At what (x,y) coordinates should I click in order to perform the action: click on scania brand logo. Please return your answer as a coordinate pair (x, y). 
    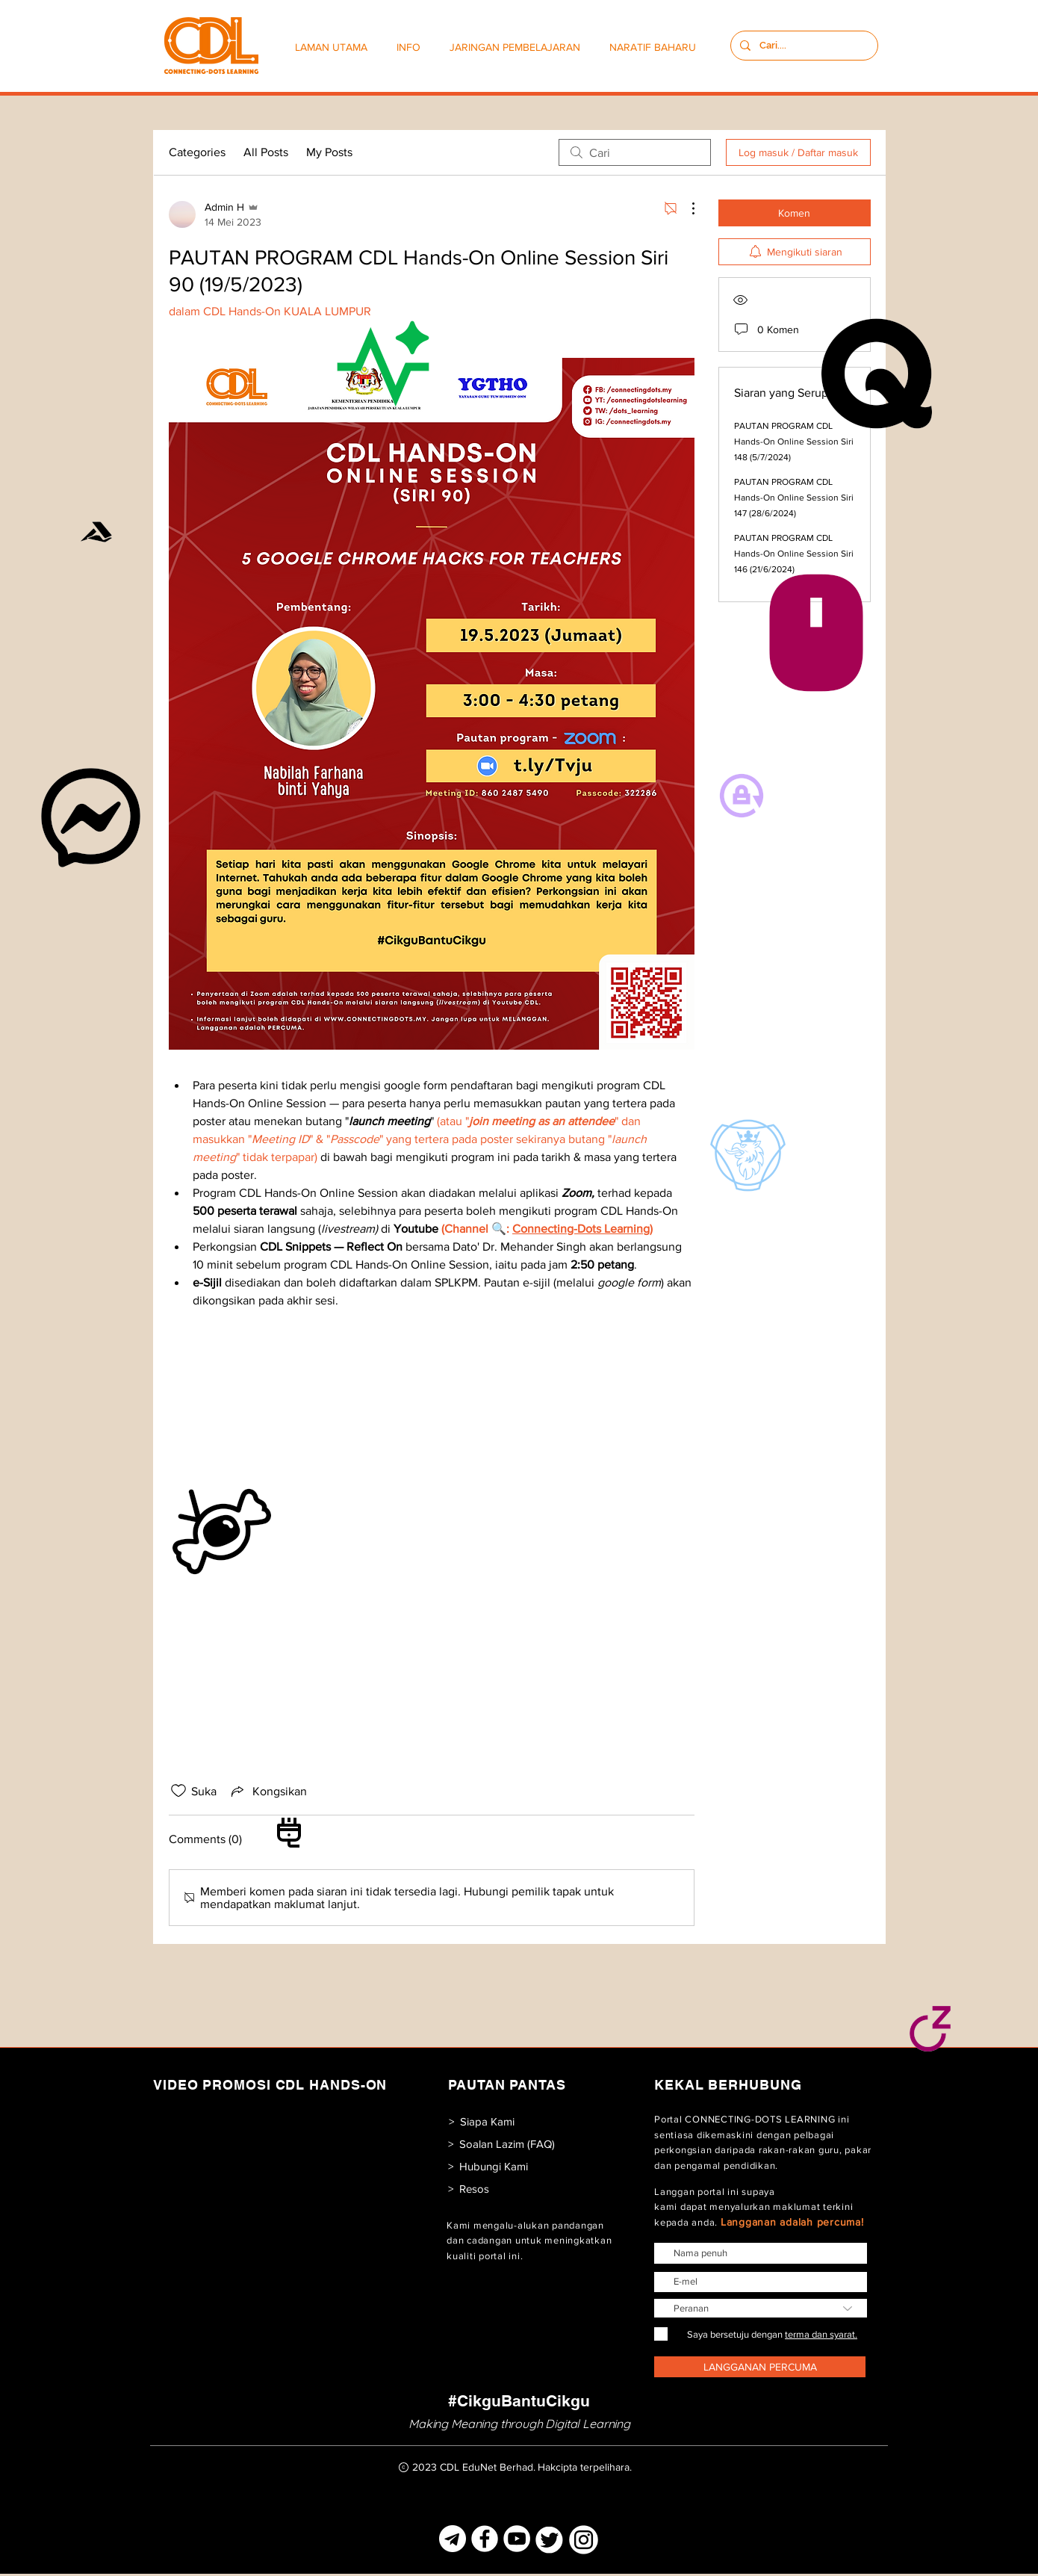
    Looking at the image, I should click on (748, 1155).